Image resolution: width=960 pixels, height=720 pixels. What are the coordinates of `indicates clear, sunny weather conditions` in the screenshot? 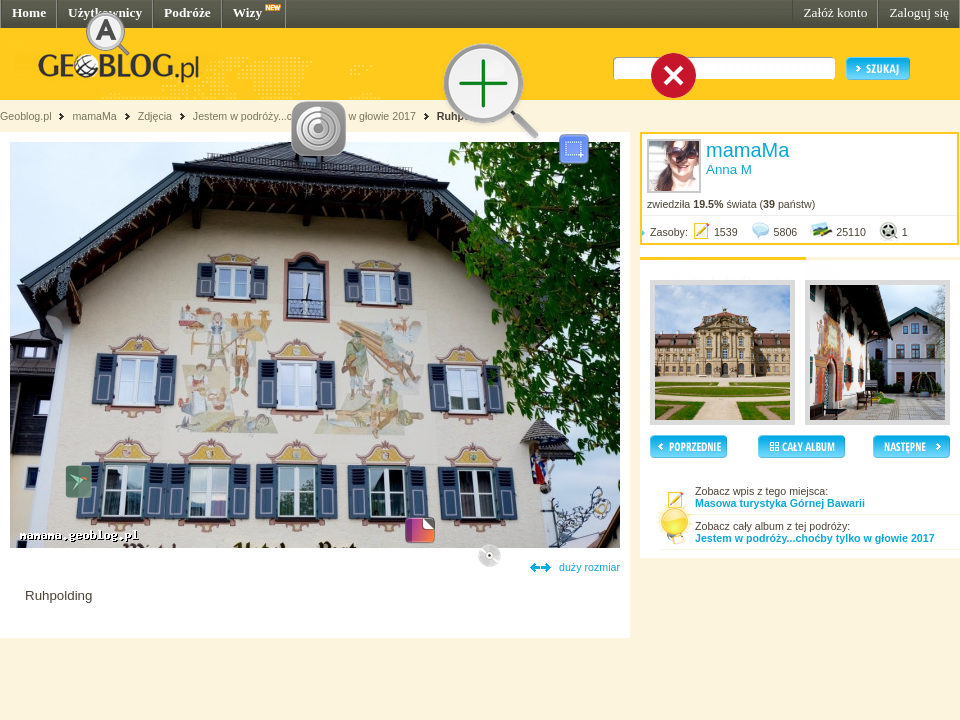 It's located at (674, 521).